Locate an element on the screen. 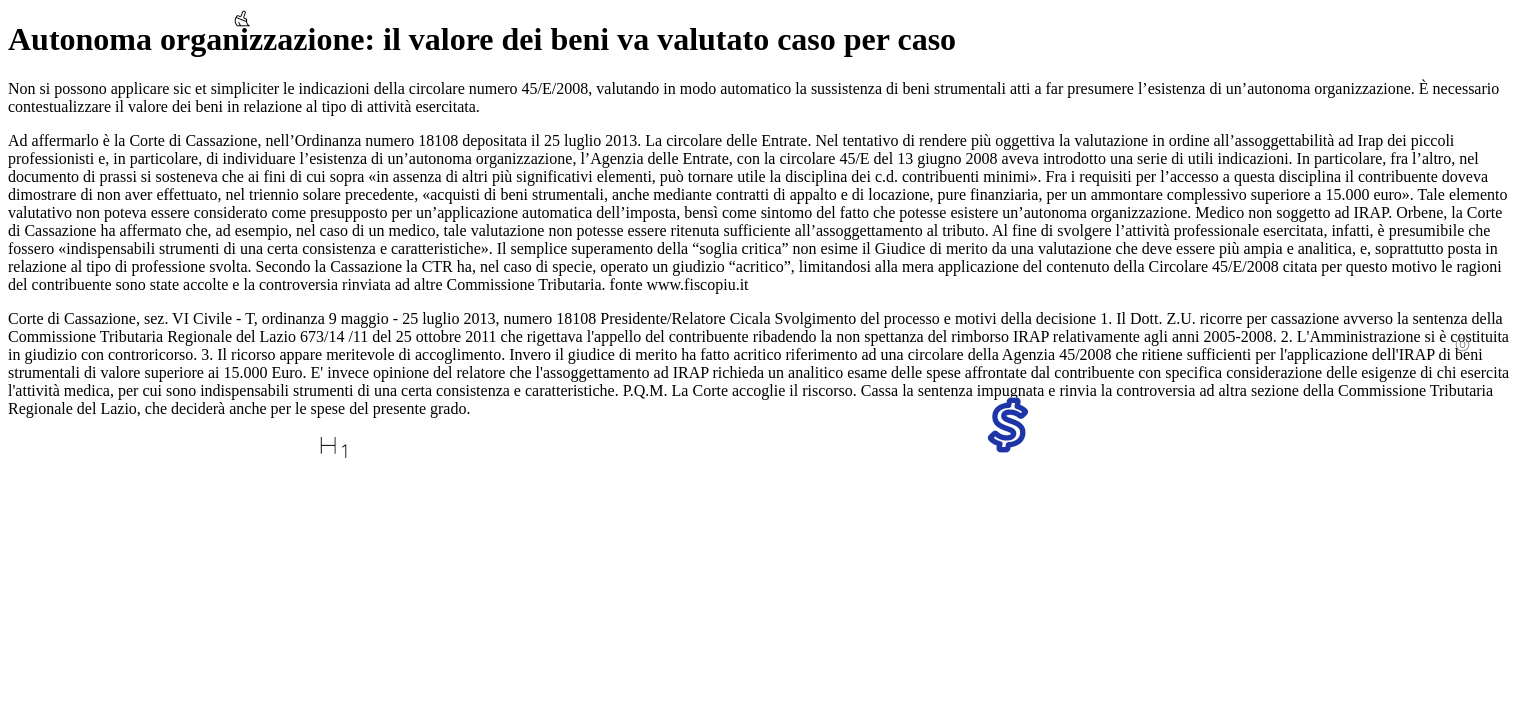 This screenshot has width=1520, height=720. indicates zero items or empty count is located at coordinates (1462, 344).